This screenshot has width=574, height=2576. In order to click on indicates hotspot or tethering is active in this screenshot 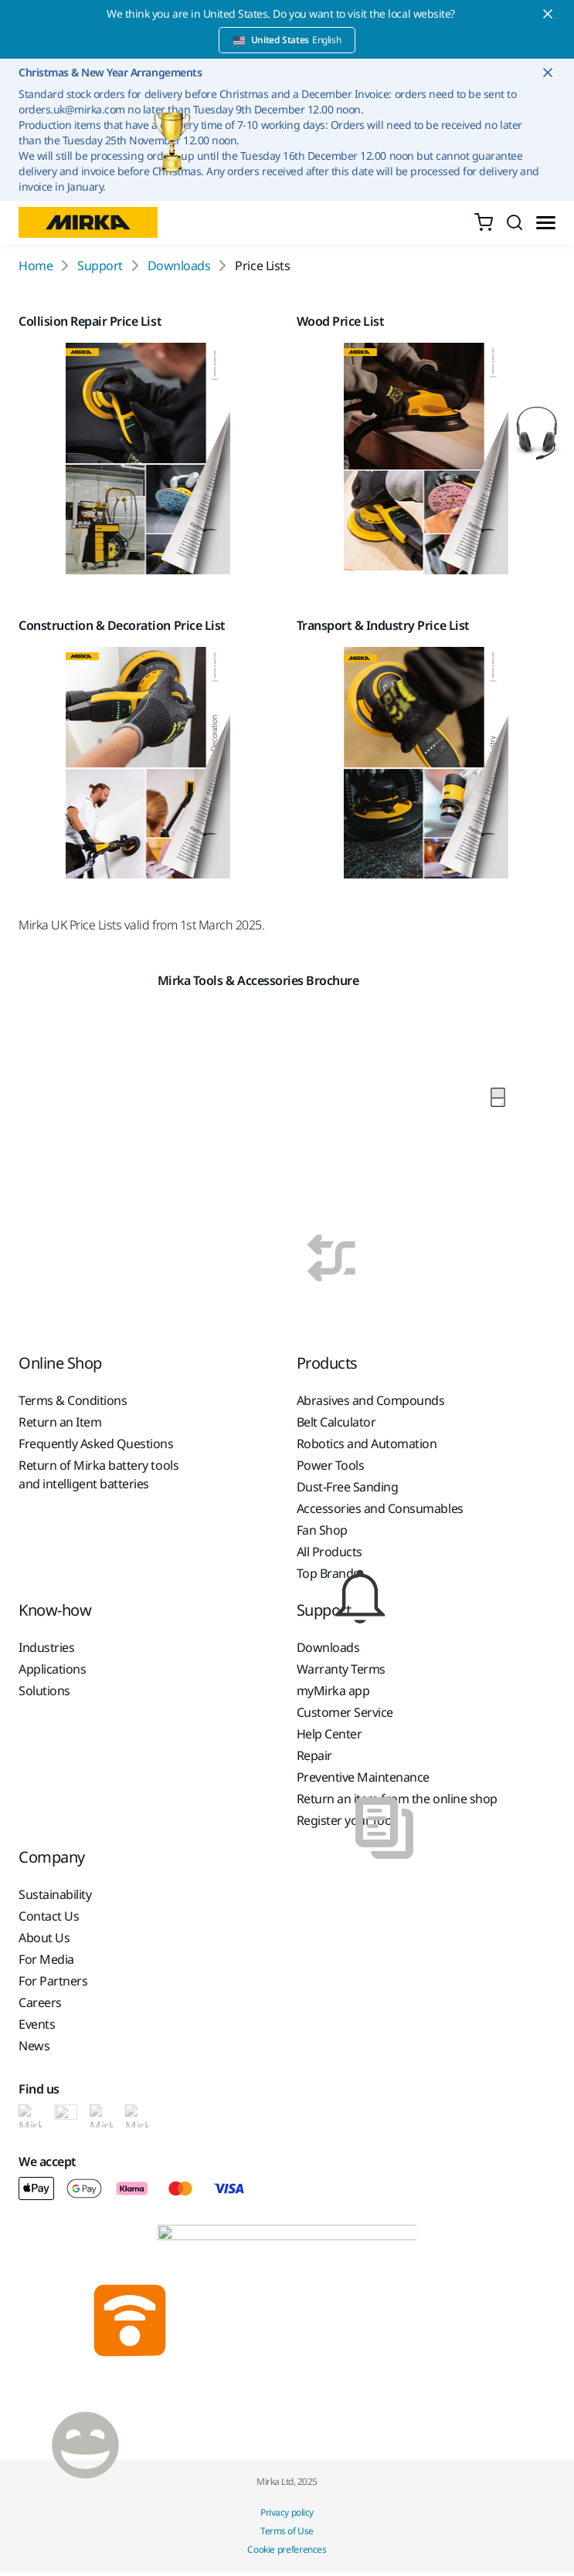, I will do `click(130, 2320)`.